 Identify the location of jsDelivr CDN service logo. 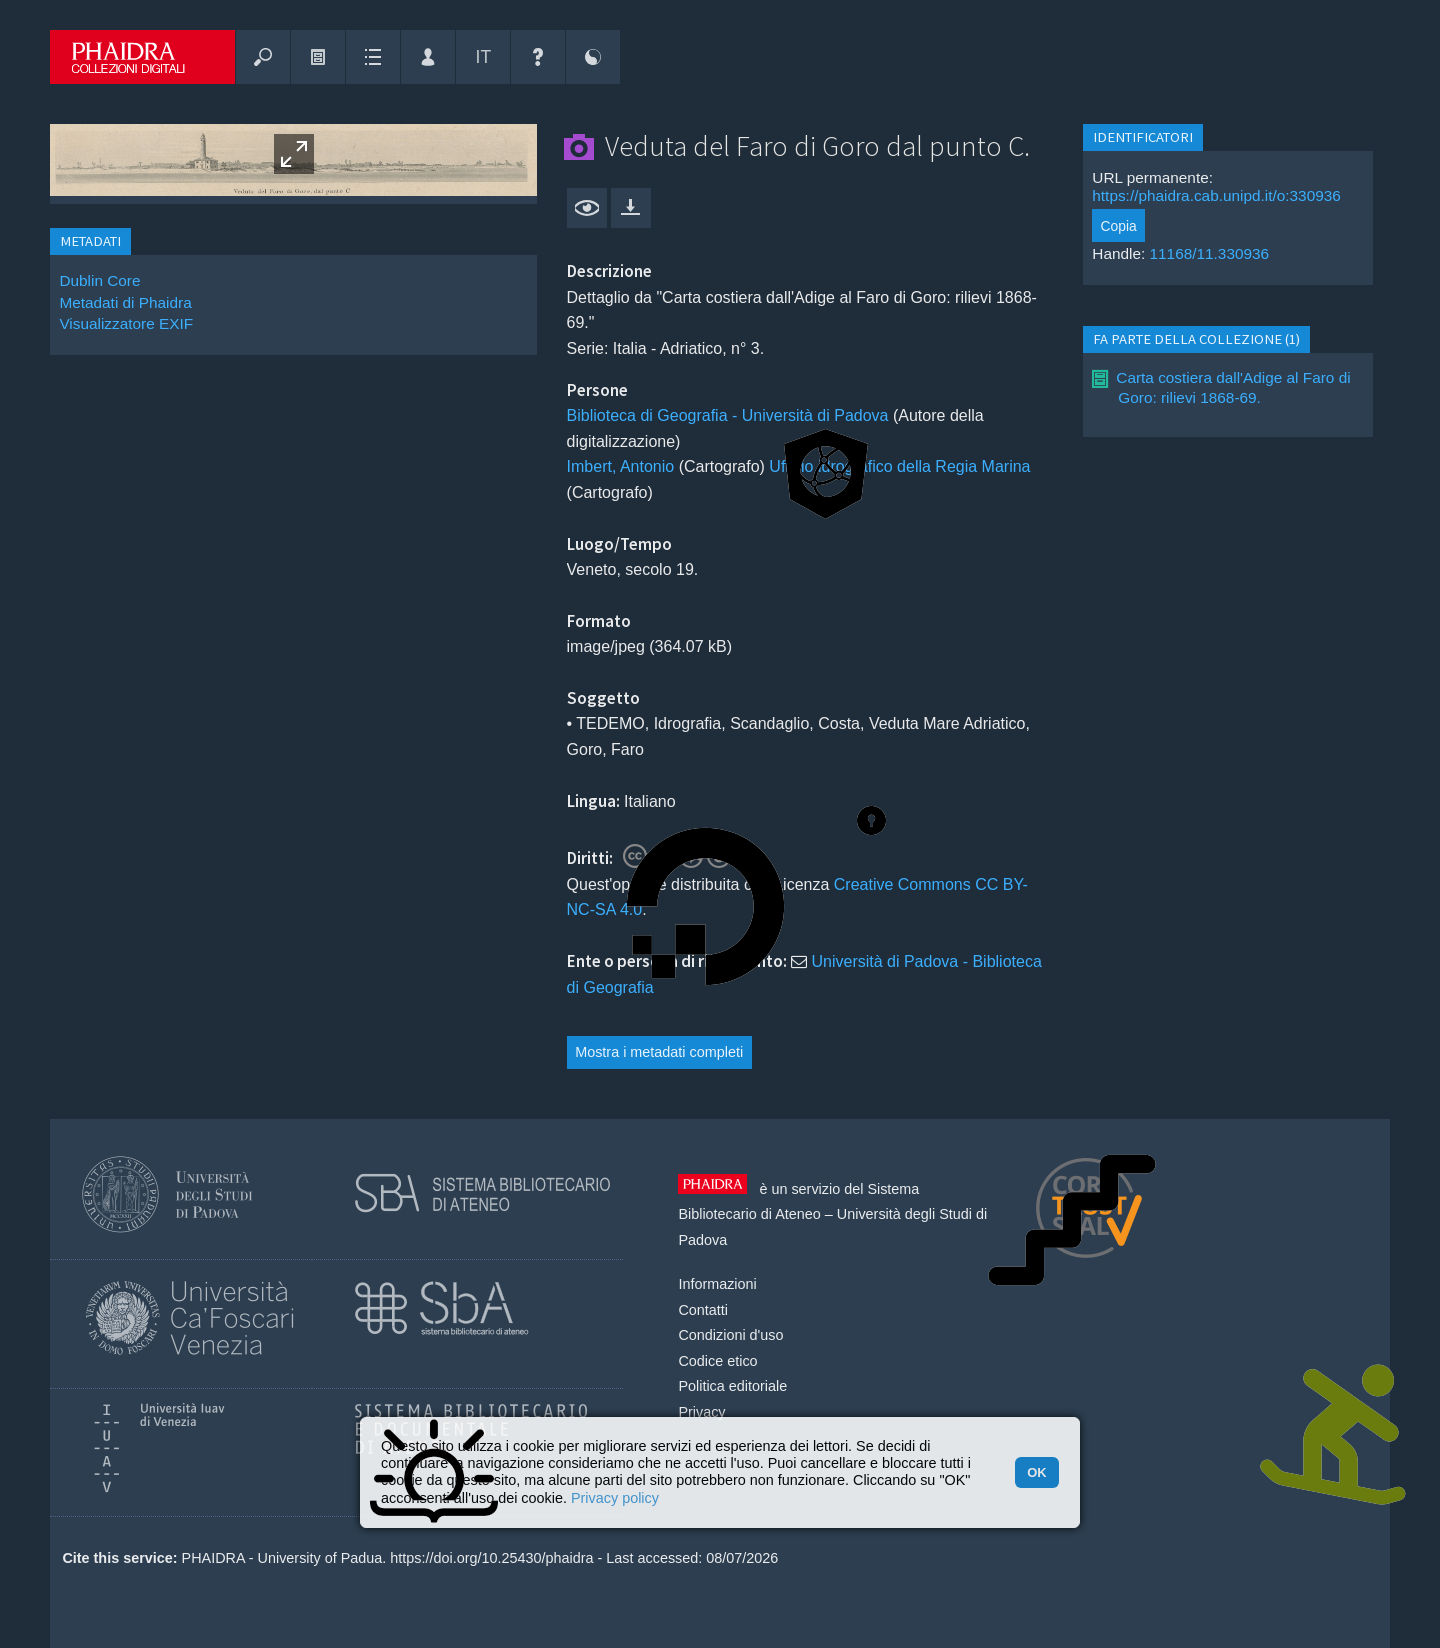
(826, 474).